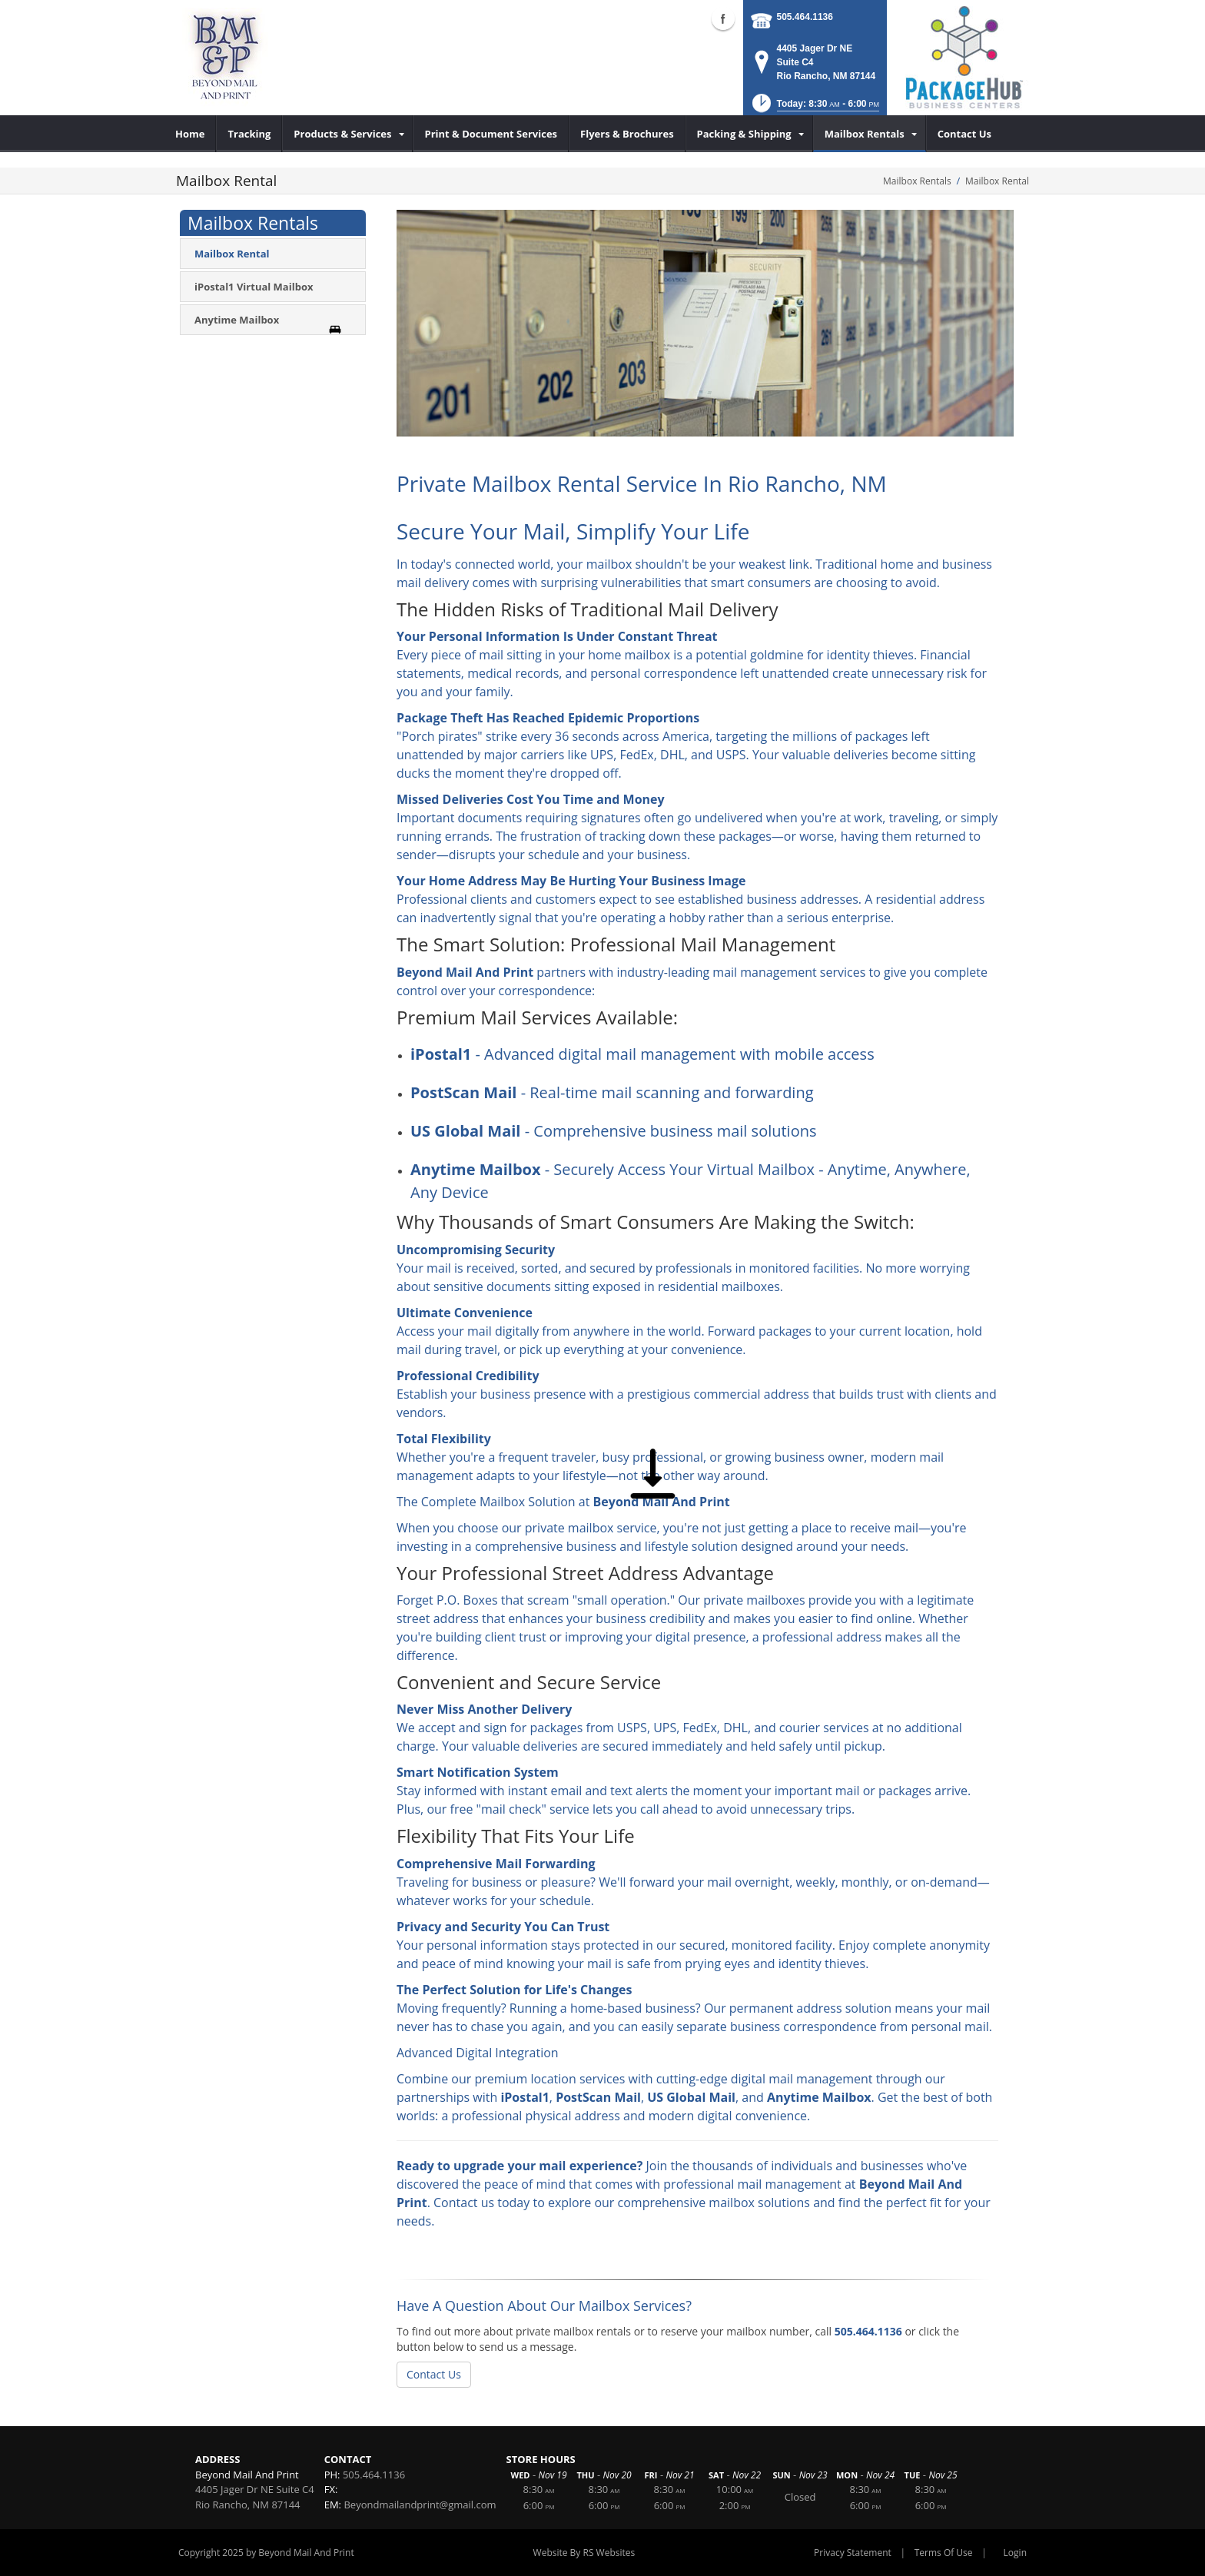  What do you see at coordinates (652, 1473) in the screenshot?
I see `align content to the bottom edge` at bounding box center [652, 1473].